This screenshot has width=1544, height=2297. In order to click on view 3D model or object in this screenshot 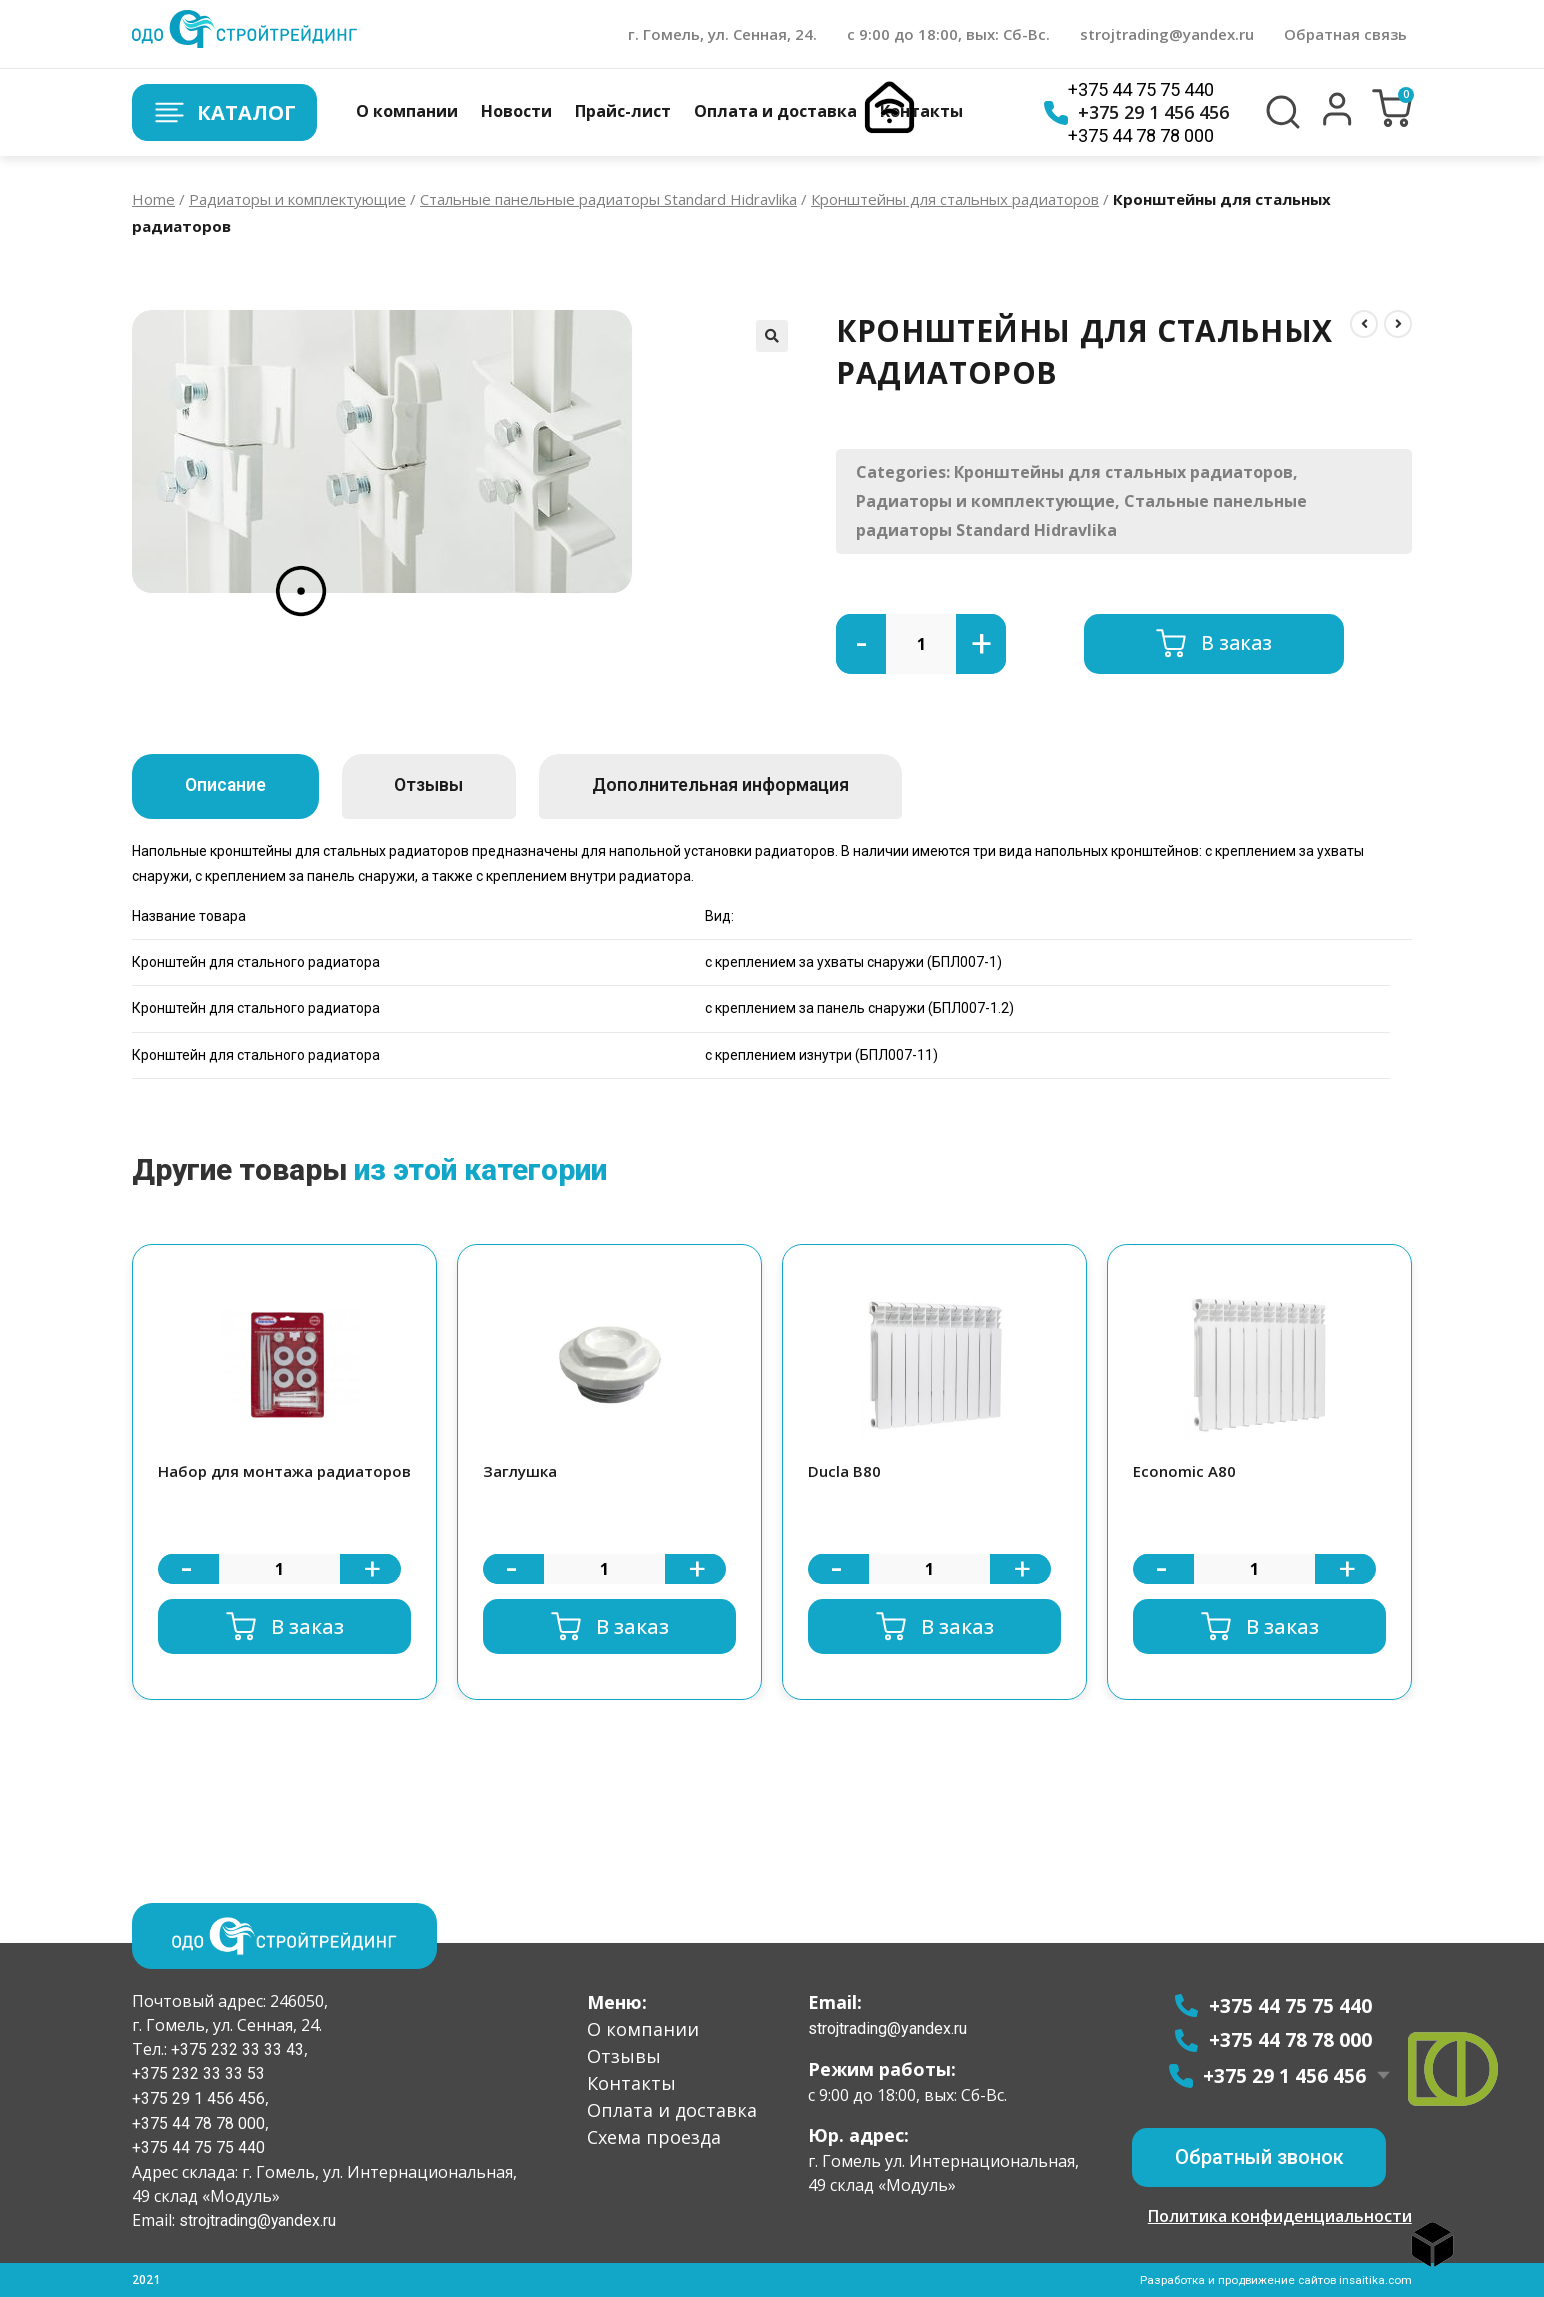, I will do `click(1432, 2244)`.